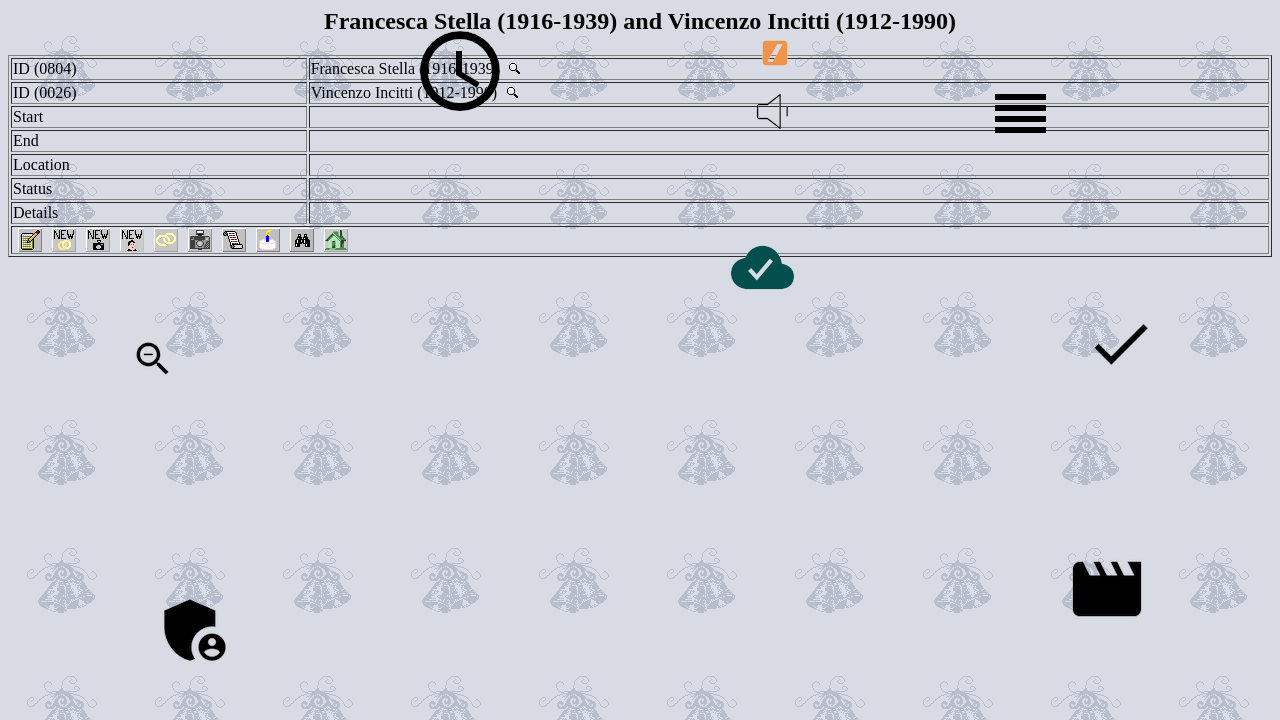  I want to click on access slash commands, so click(775, 53).